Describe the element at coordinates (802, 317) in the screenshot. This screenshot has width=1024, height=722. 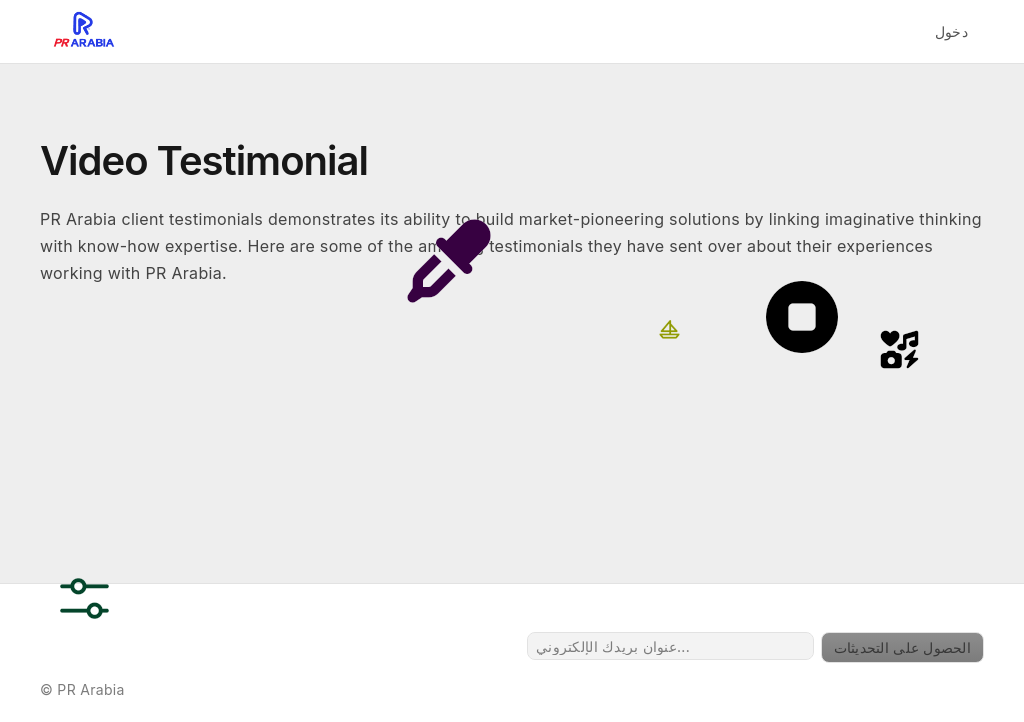
I see `stop media playback` at that location.